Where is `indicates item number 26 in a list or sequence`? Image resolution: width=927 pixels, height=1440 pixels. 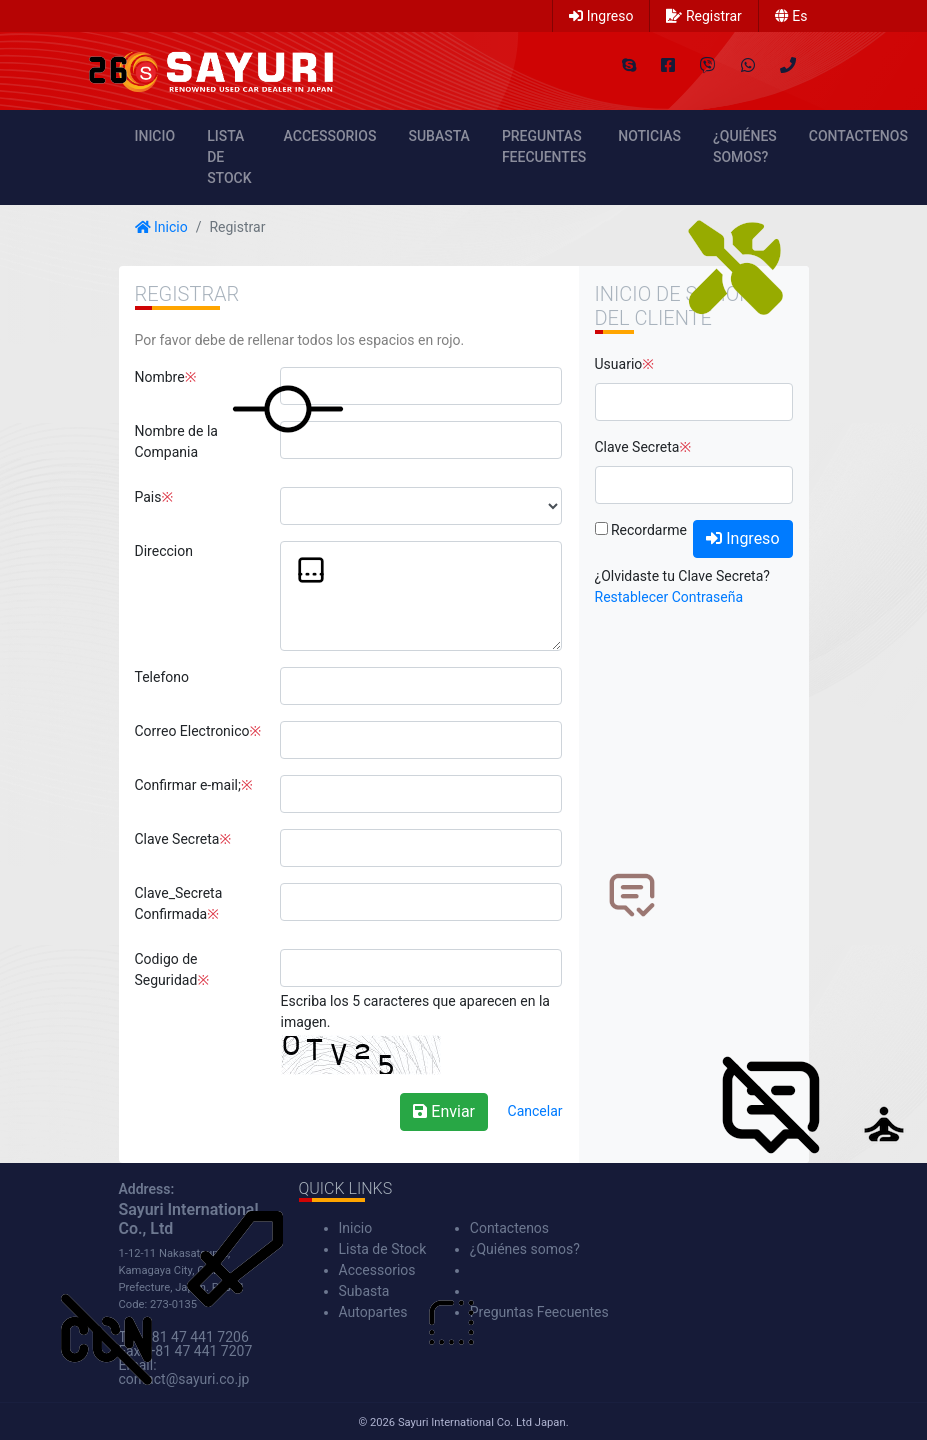
indicates item number 26 in a list or sequence is located at coordinates (108, 70).